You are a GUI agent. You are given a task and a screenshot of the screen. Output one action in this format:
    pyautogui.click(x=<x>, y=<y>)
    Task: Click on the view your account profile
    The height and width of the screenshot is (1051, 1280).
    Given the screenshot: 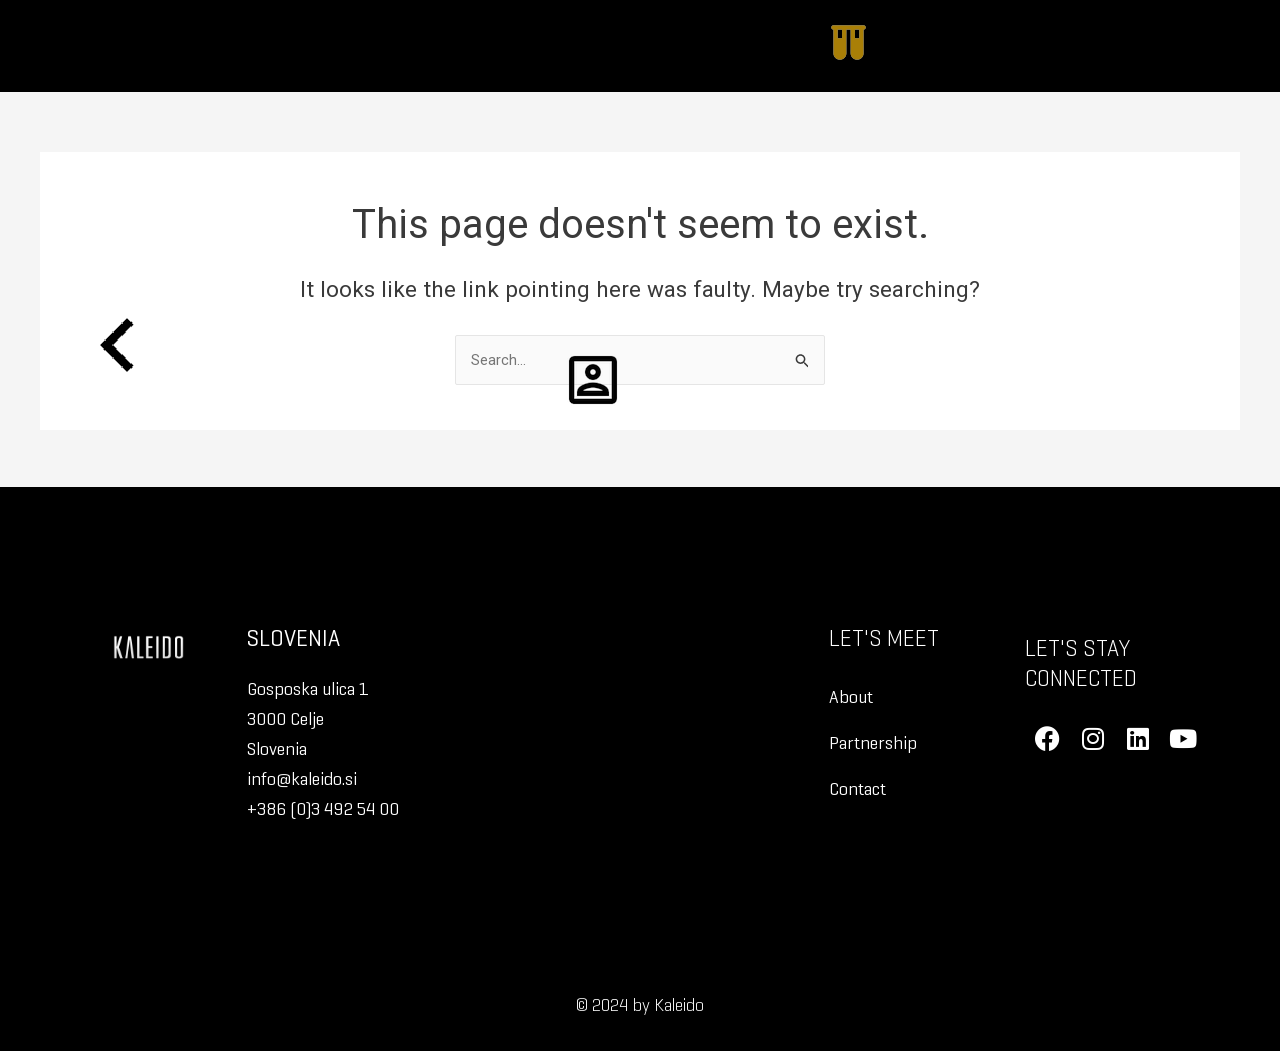 What is the action you would take?
    pyautogui.click(x=593, y=380)
    